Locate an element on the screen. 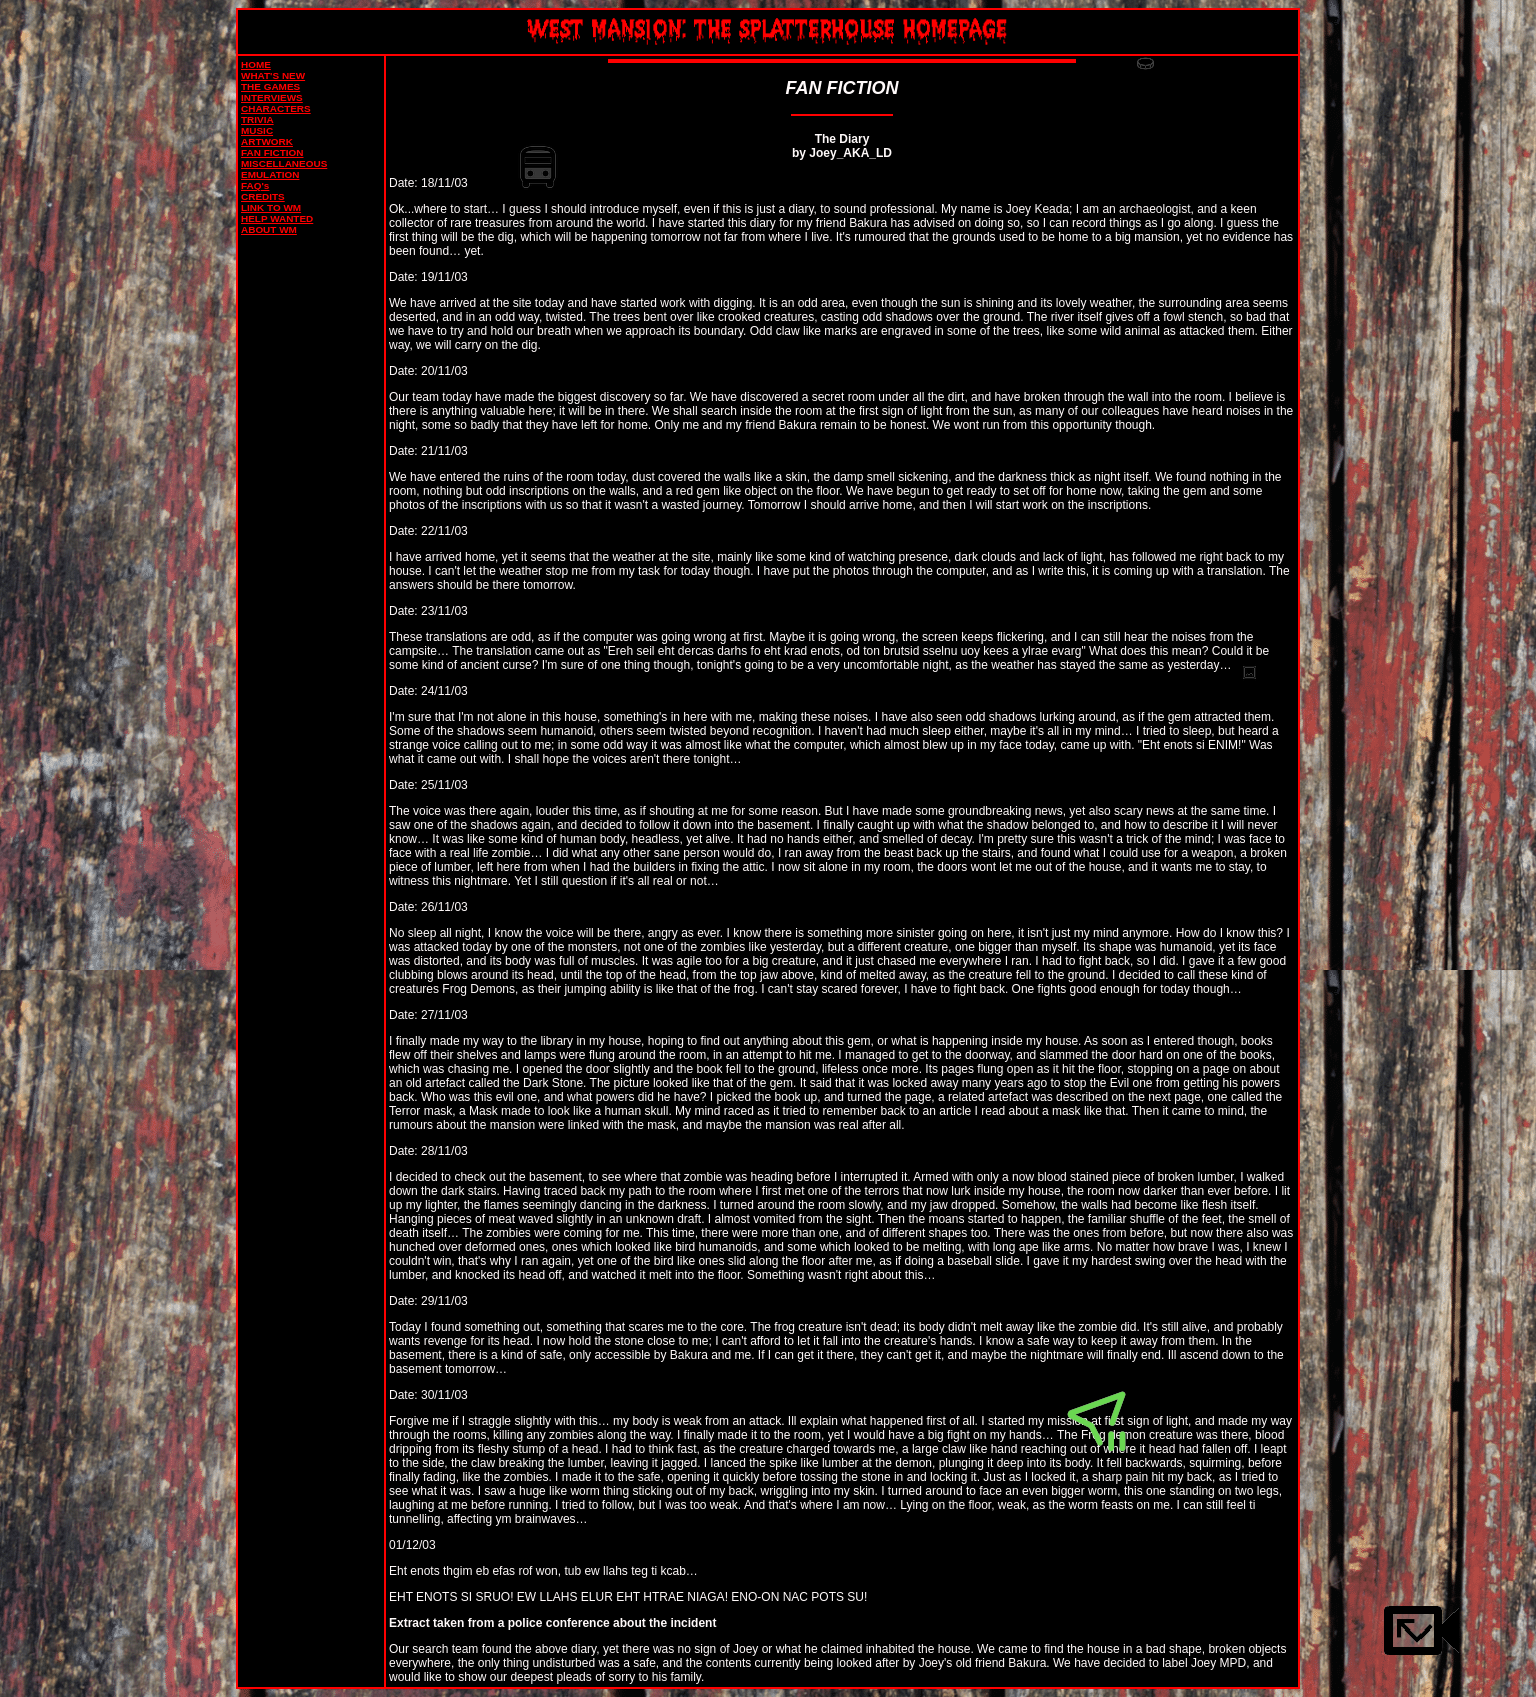 This screenshot has width=1536, height=1697. view bus routes and schedules is located at coordinates (538, 168).